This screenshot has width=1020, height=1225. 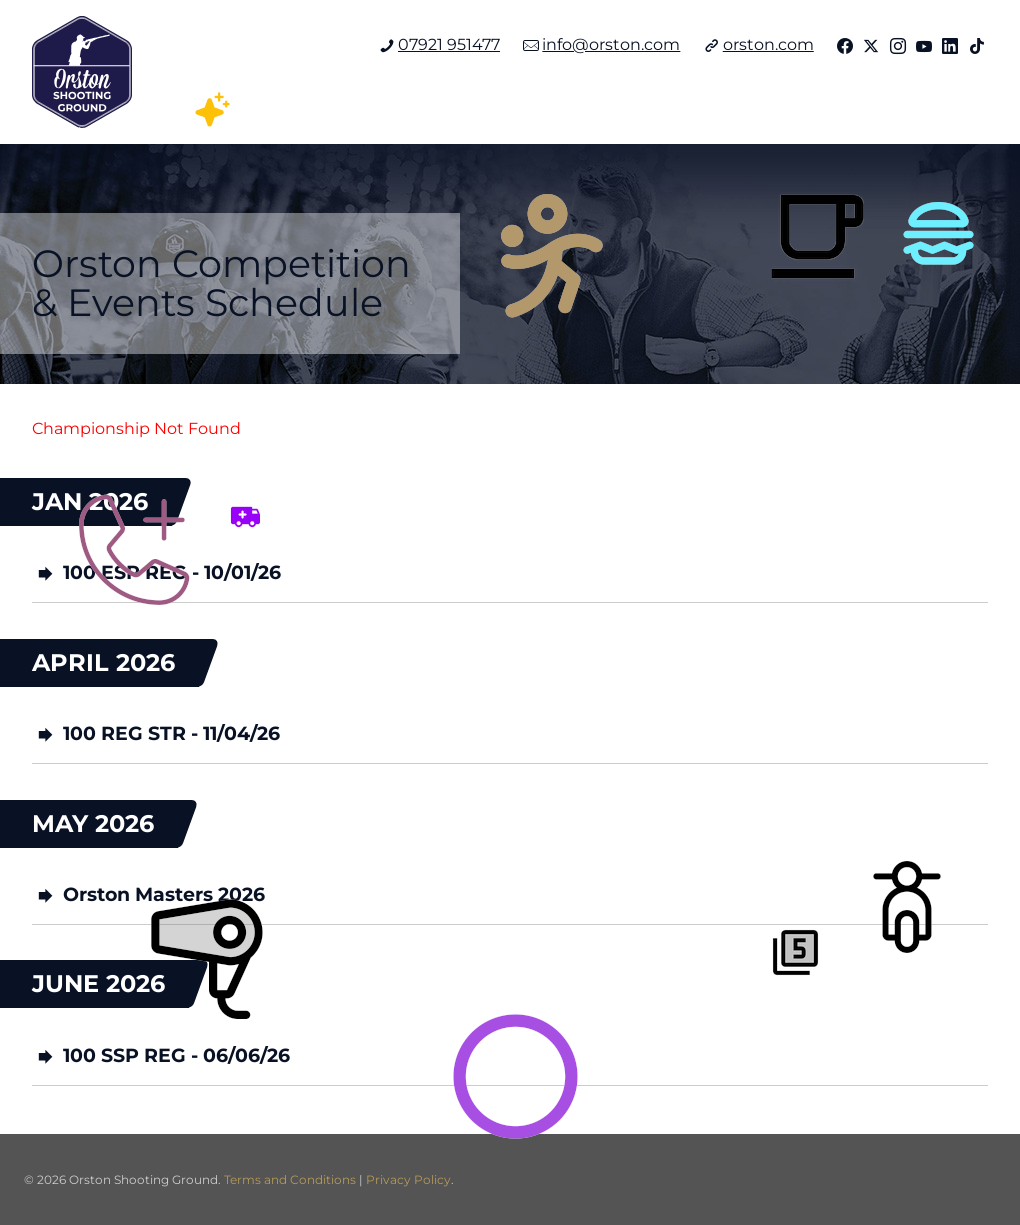 I want to click on select moped or scooter as transportation mode, so click(x=907, y=907).